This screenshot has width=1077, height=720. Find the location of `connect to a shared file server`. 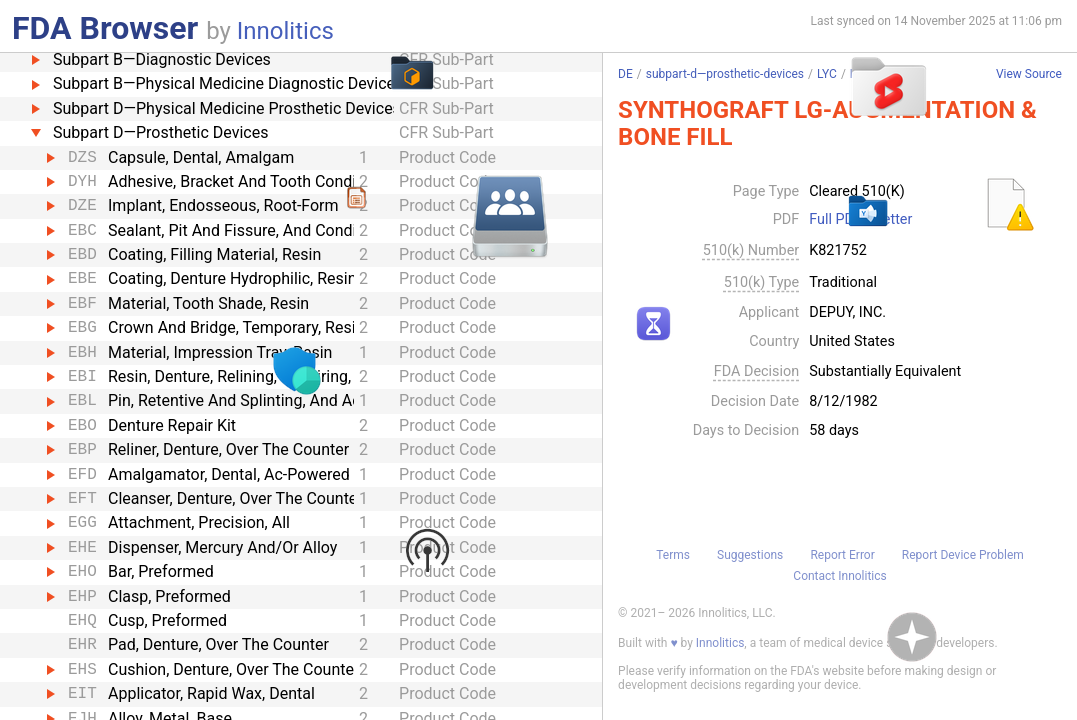

connect to a shared file server is located at coordinates (510, 218).